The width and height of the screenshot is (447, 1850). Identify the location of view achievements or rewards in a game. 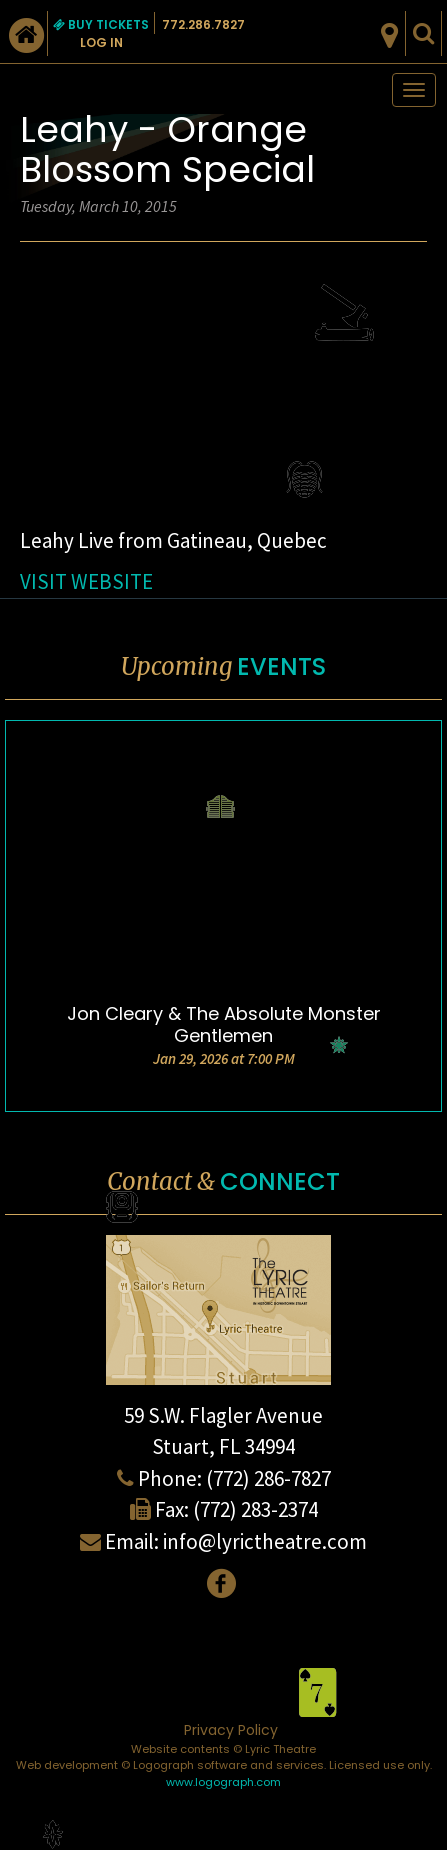
(339, 1045).